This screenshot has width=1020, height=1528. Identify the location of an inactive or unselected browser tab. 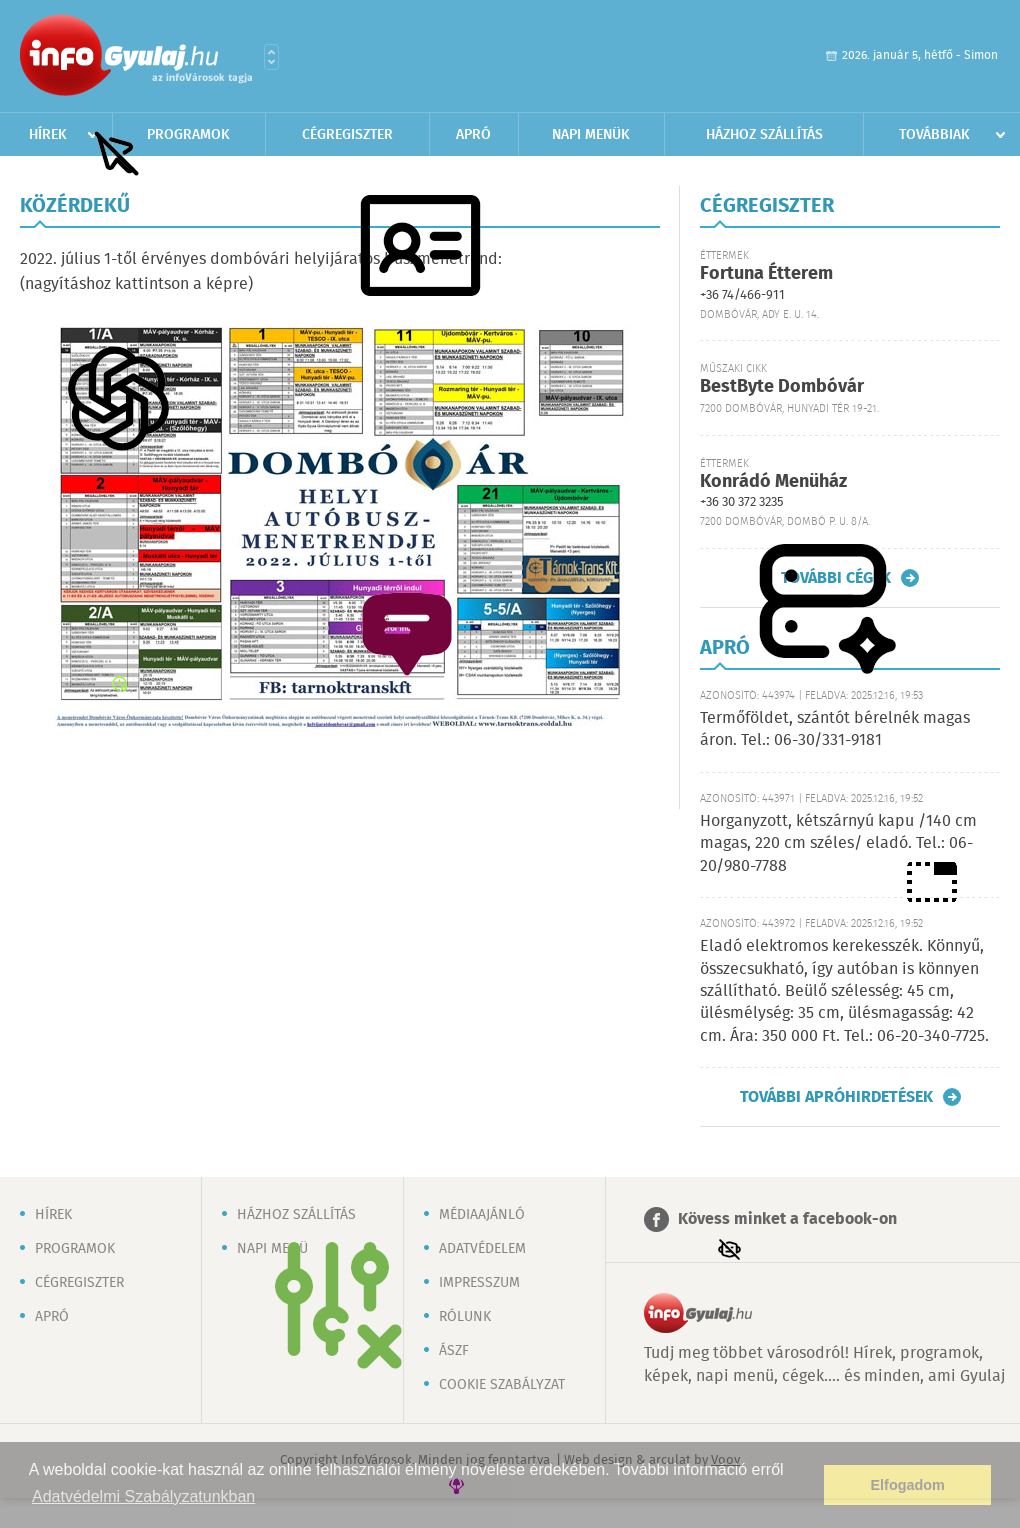
(932, 882).